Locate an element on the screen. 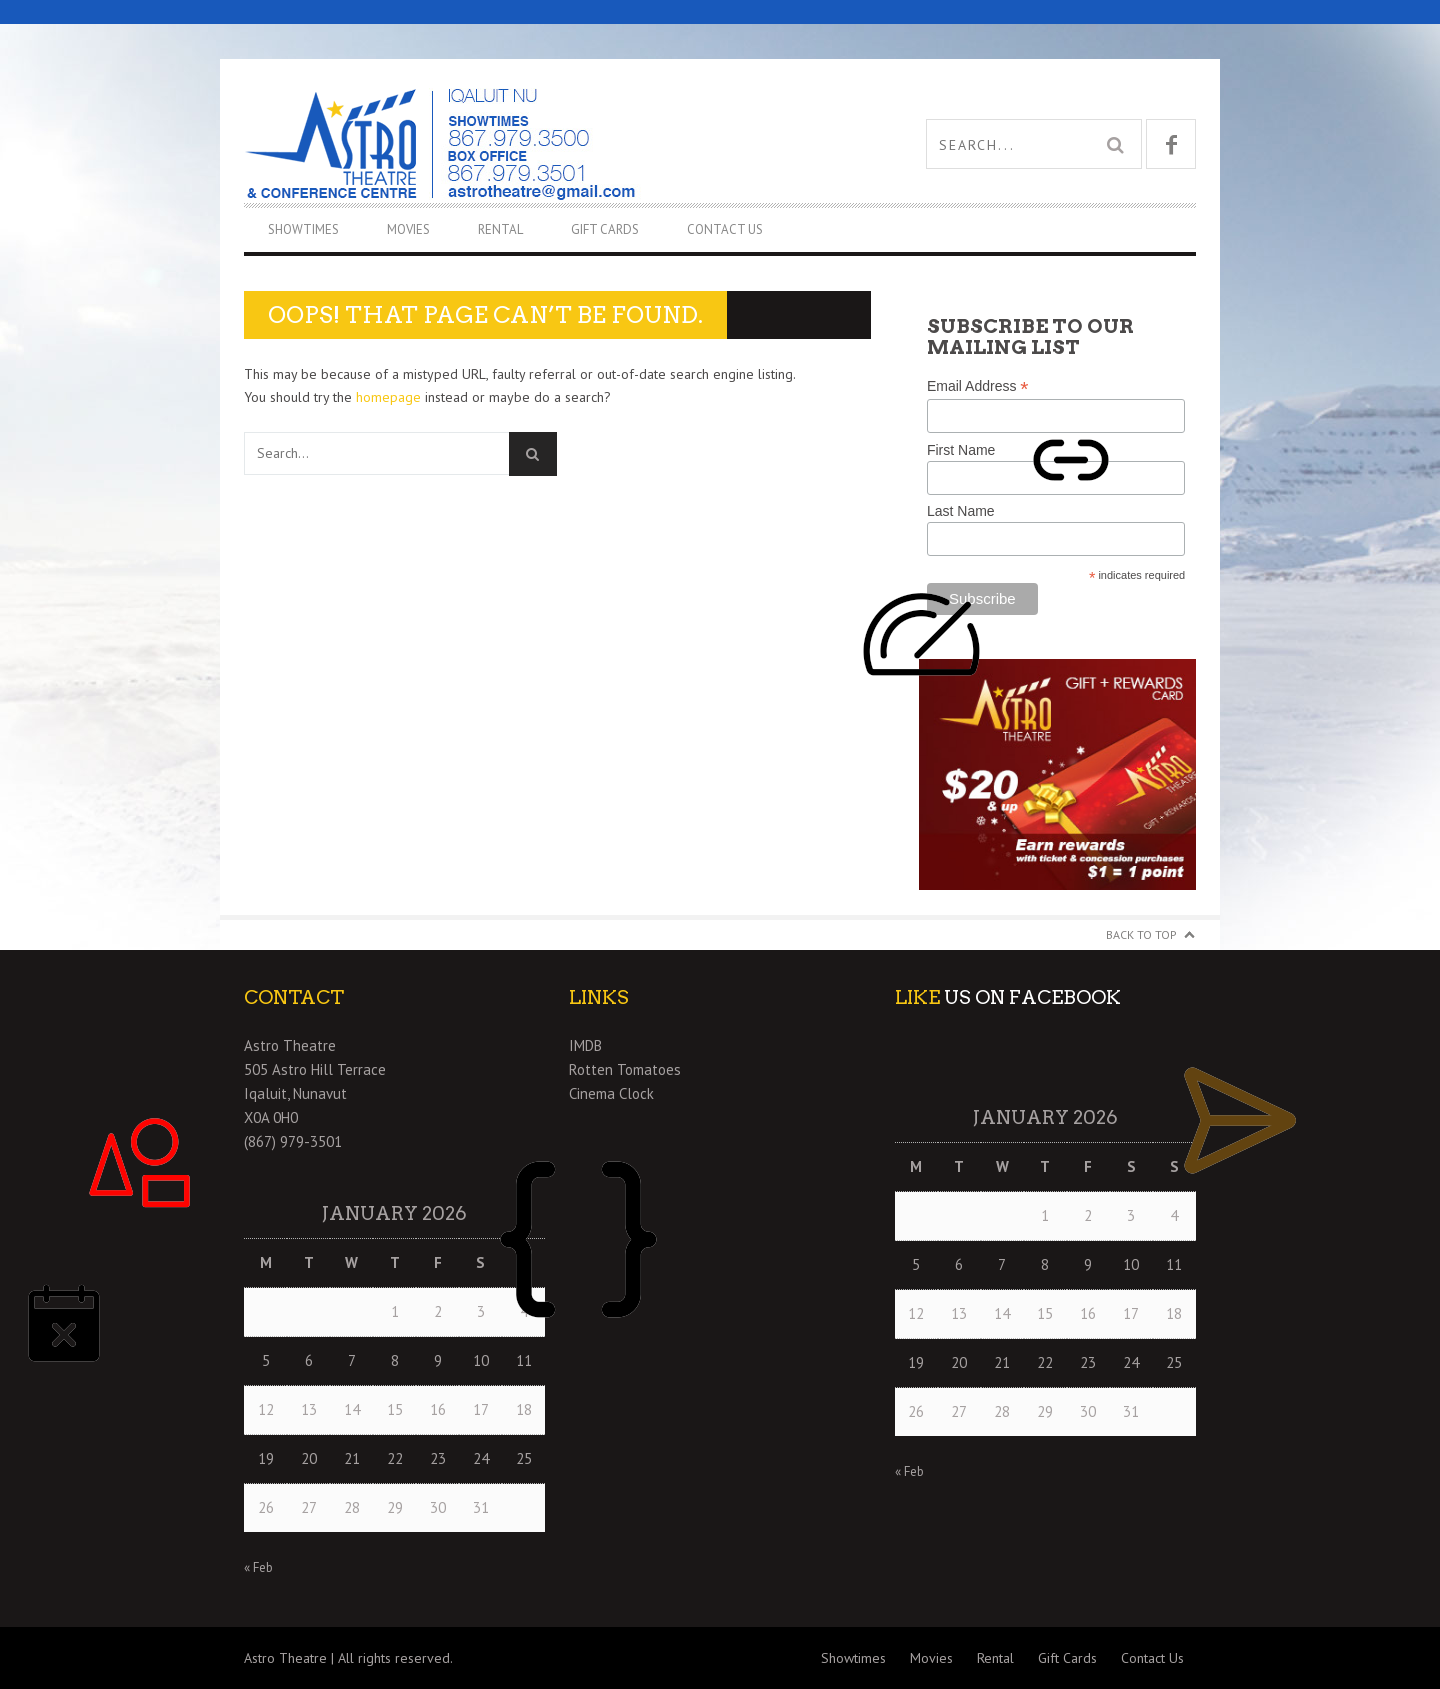  view speed or performance metrics is located at coordinates (921, 638).